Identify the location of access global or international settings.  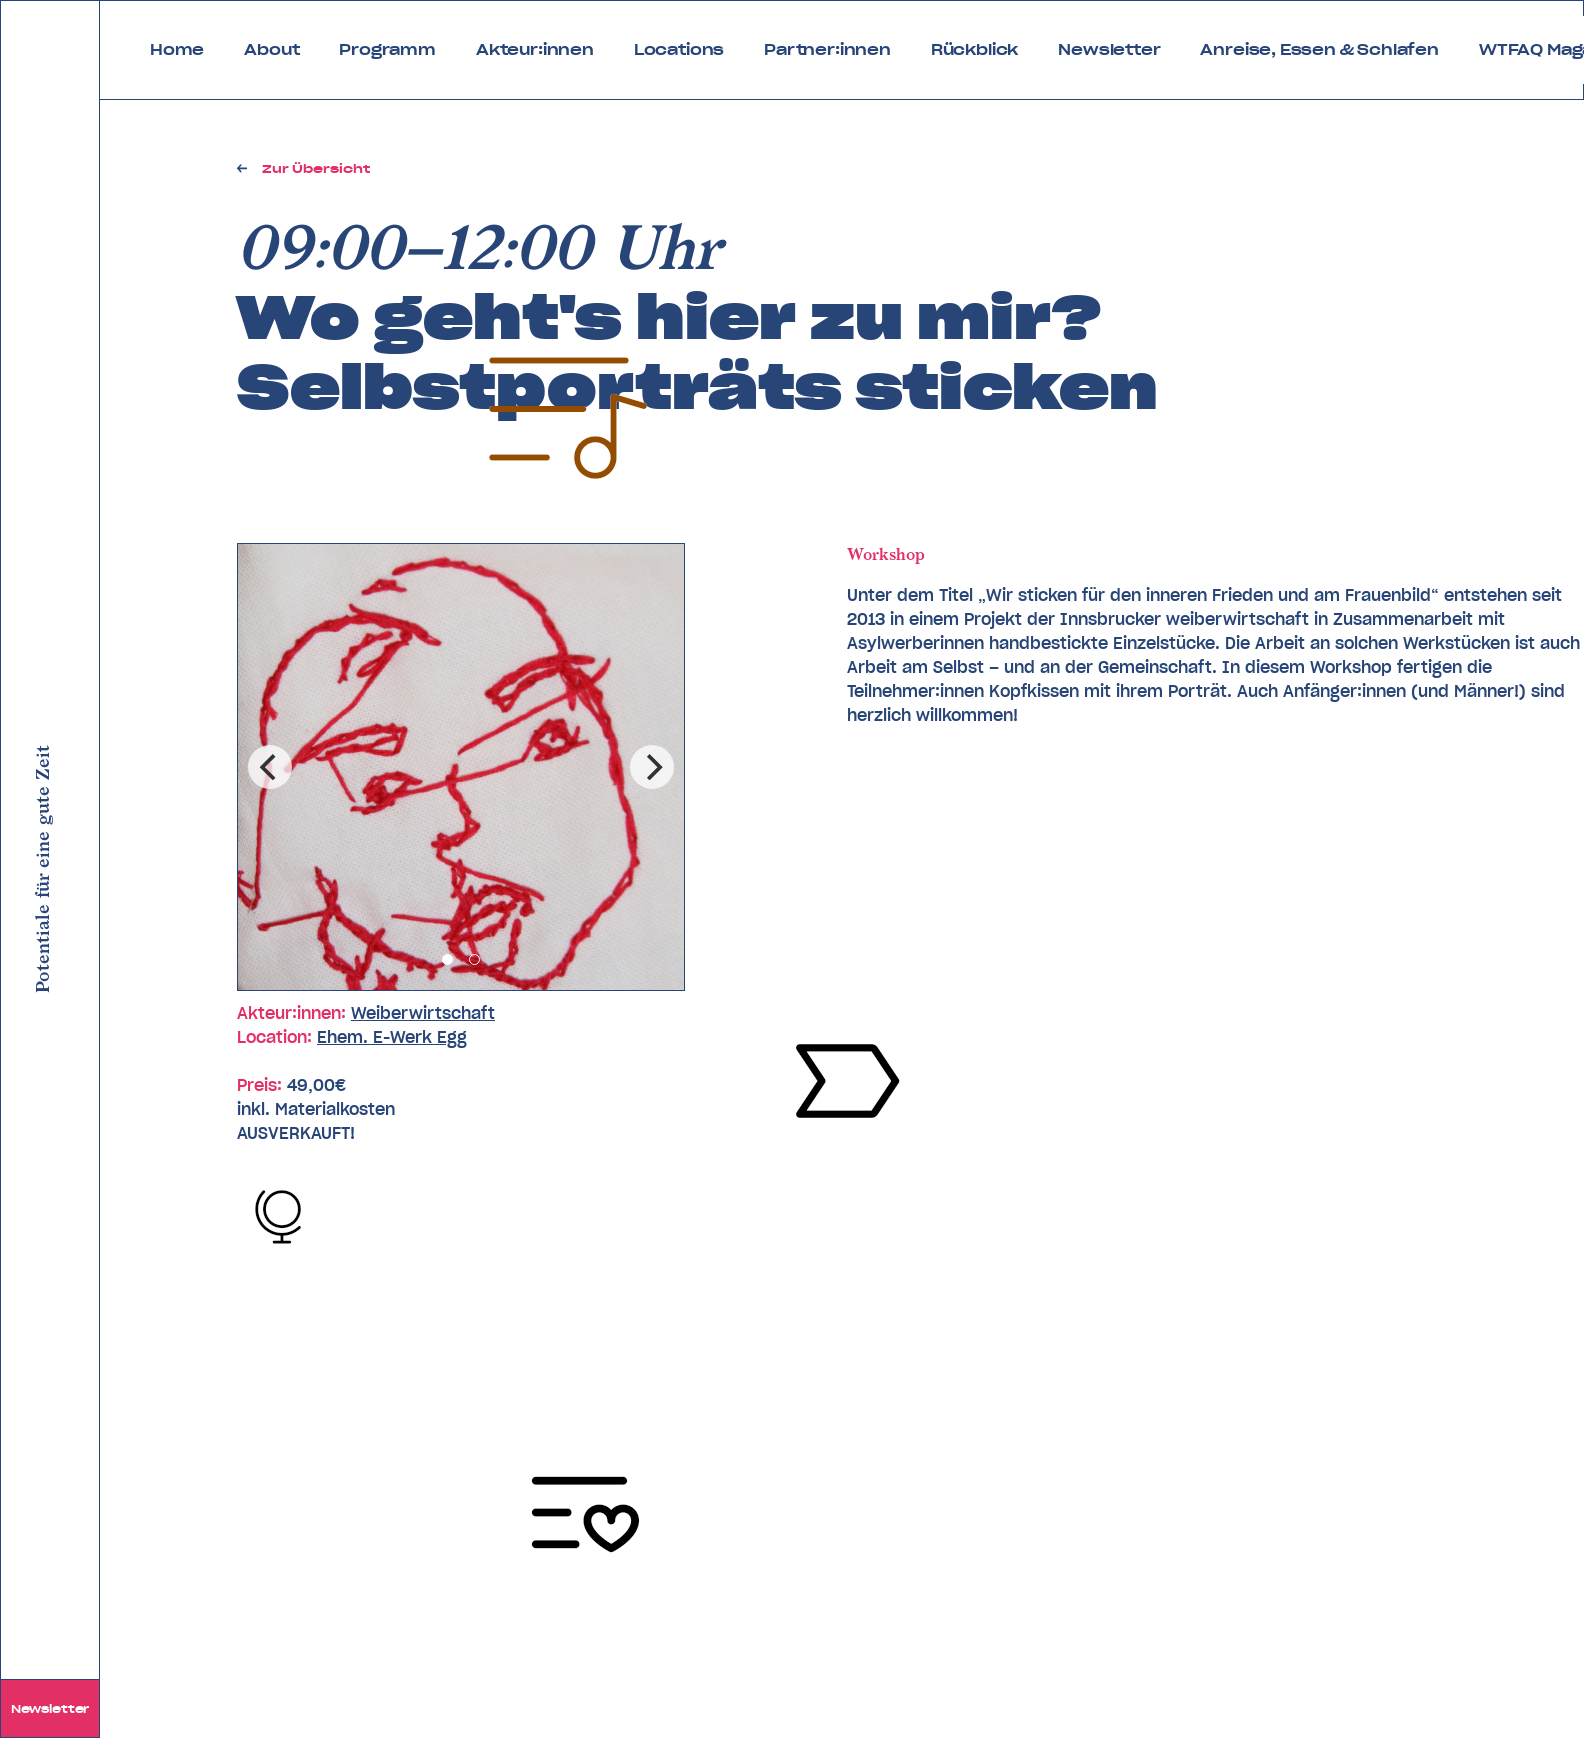
(280, 1215).